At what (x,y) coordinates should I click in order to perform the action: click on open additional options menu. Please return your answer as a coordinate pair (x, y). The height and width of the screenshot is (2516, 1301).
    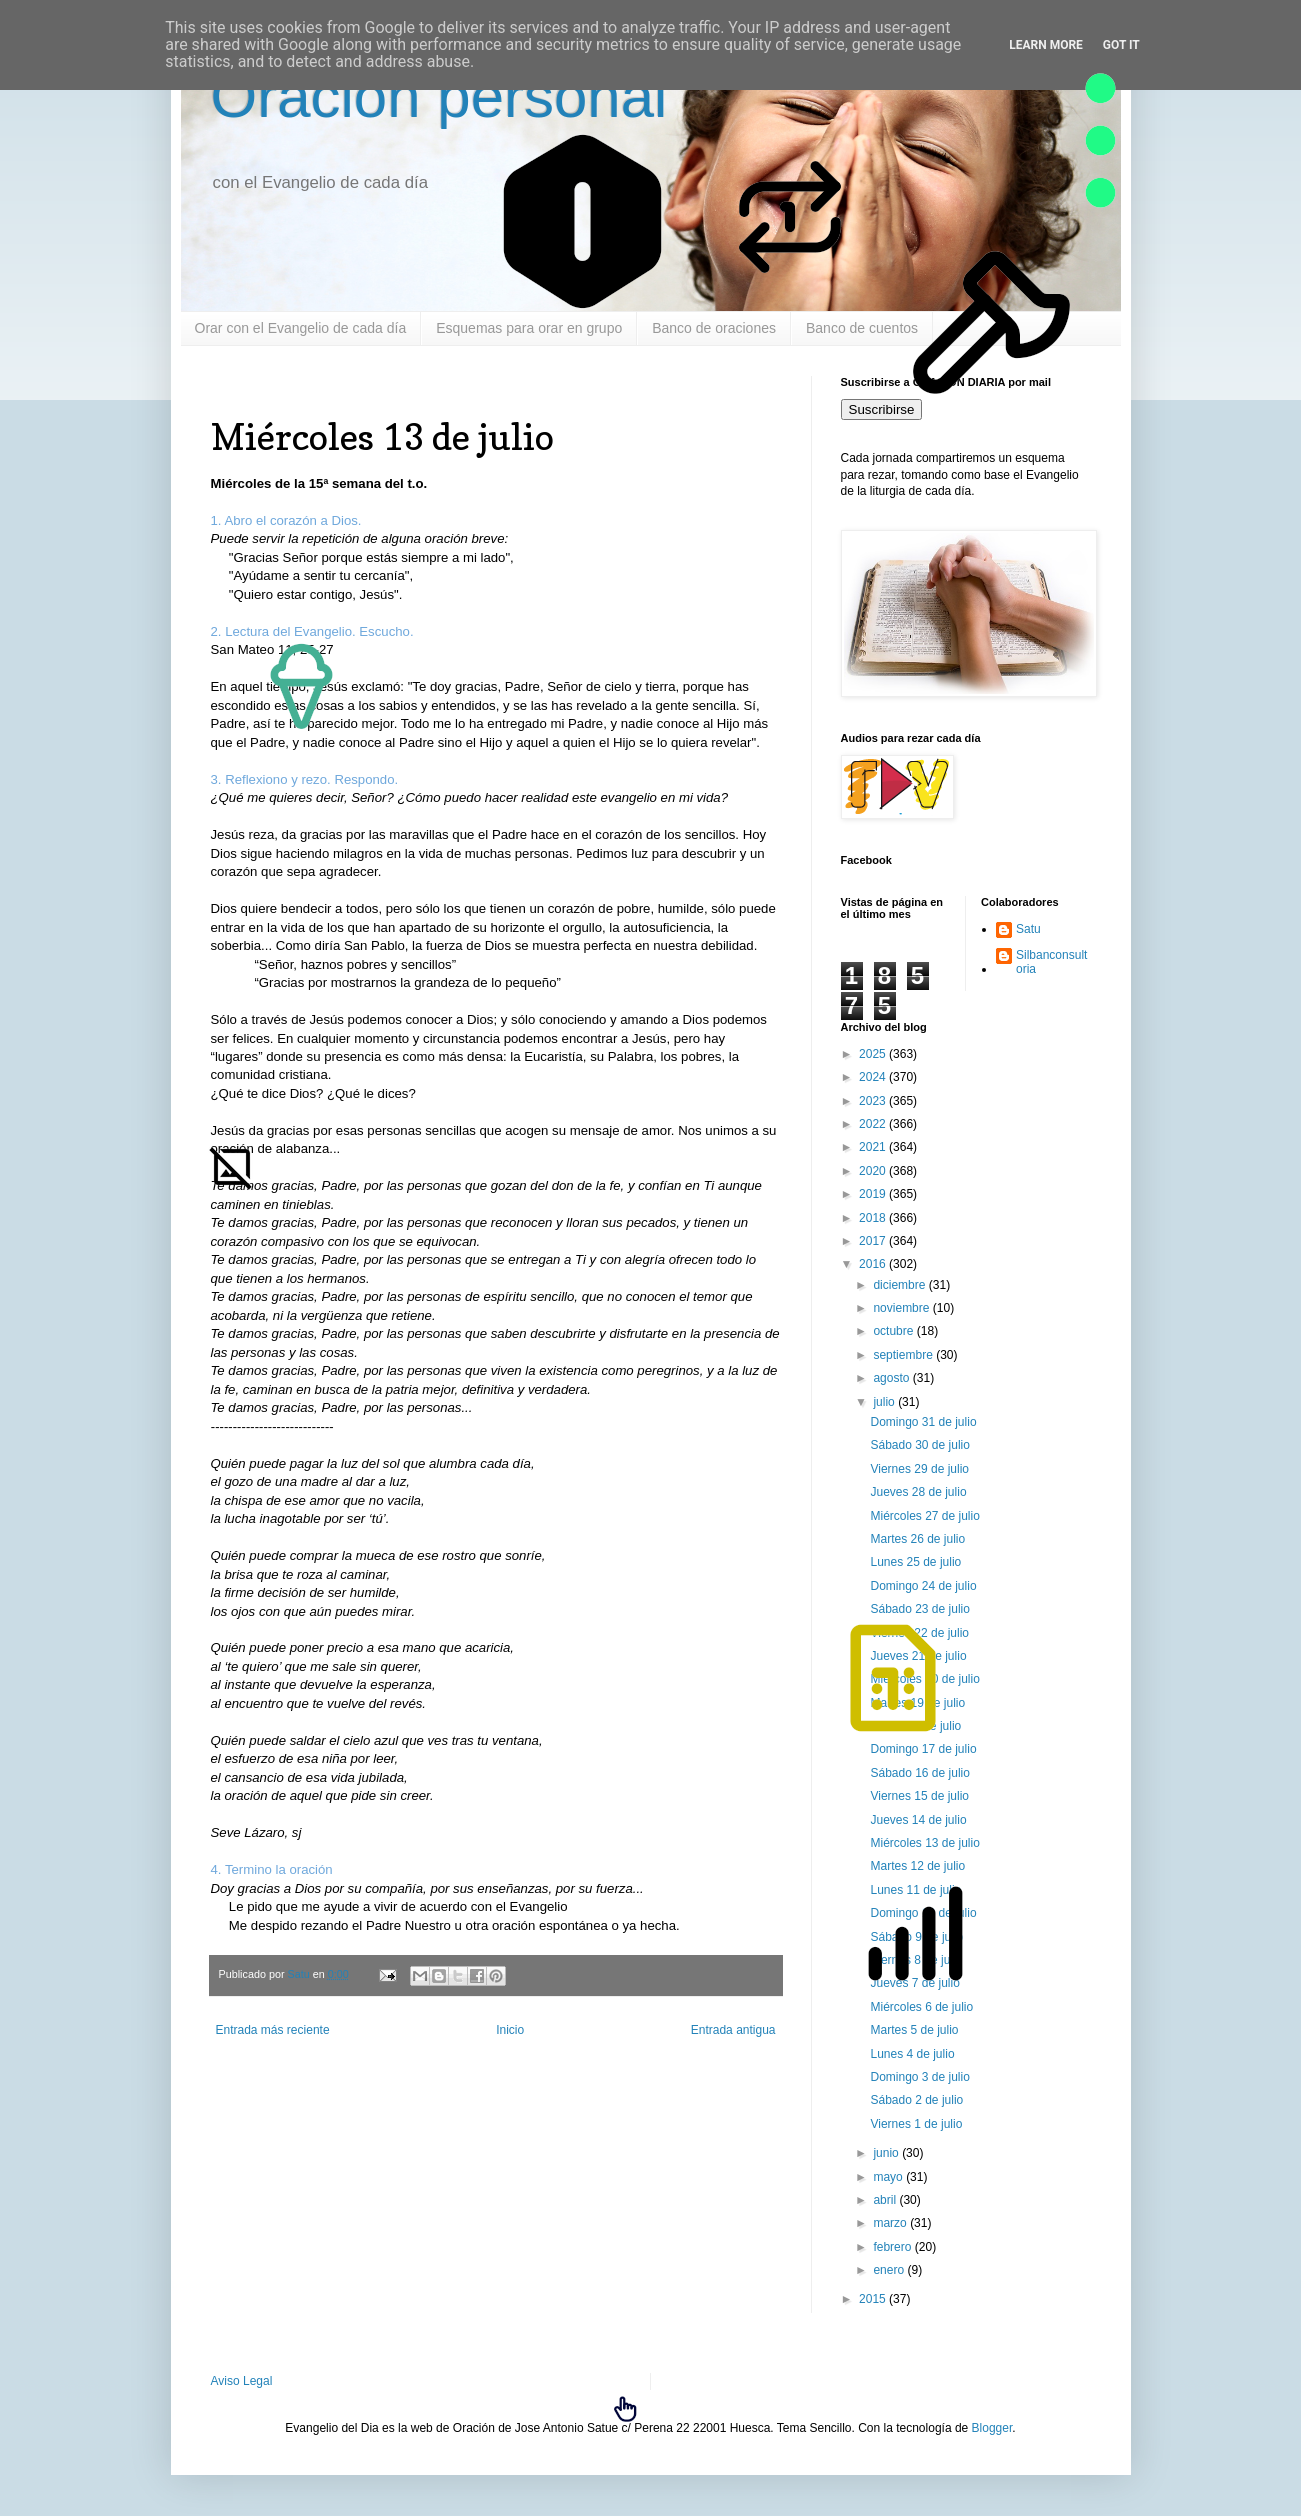
    Looking at the image, I should click on (1100, 140).